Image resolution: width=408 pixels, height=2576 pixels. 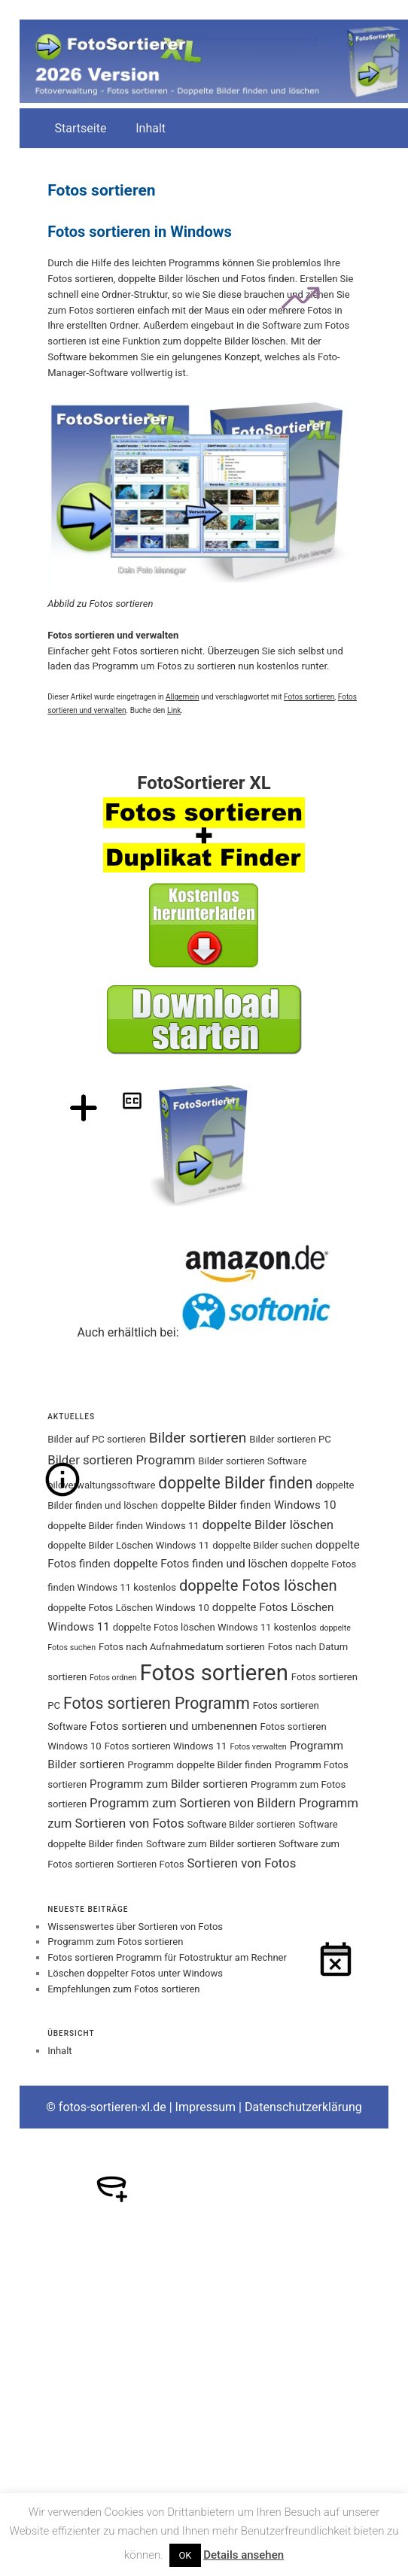 I want to click on view trending or popular content, so click(x=300, y=298).